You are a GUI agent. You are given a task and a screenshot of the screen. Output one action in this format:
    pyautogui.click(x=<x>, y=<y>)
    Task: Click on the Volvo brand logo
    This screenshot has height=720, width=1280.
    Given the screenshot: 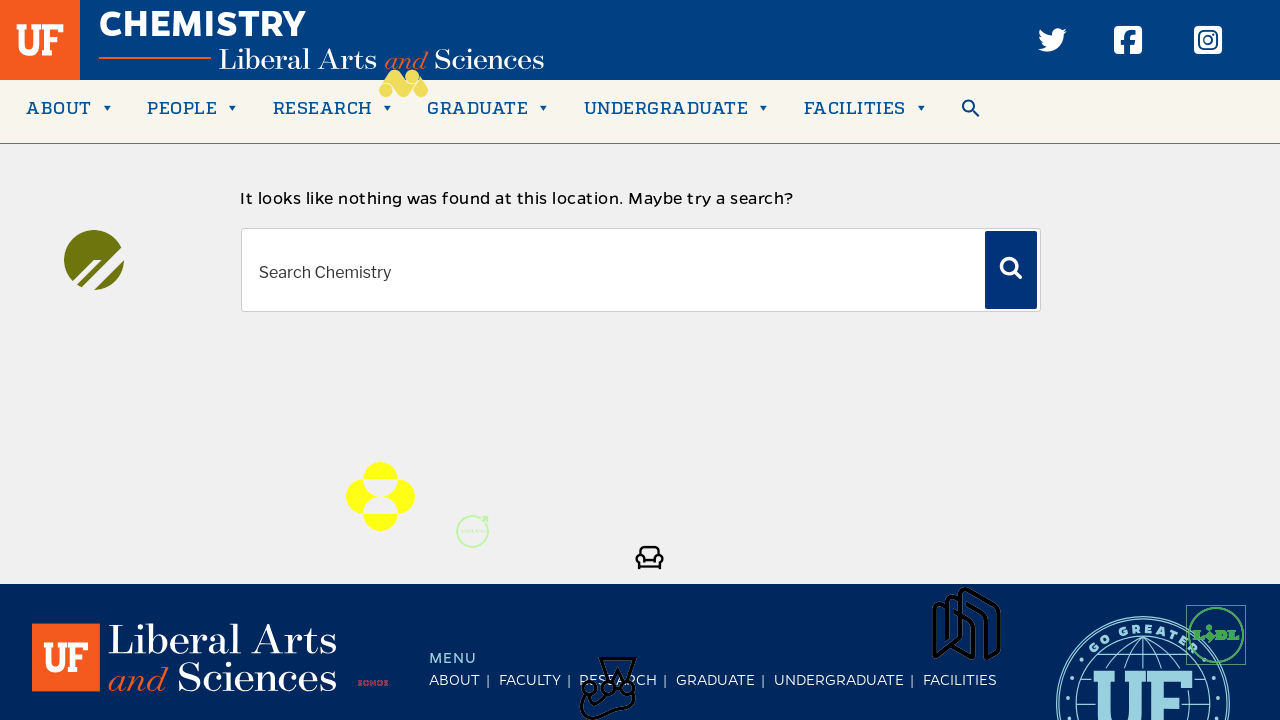 What is the action you would take?
    pyautogui.click(x=472, y=531)
    